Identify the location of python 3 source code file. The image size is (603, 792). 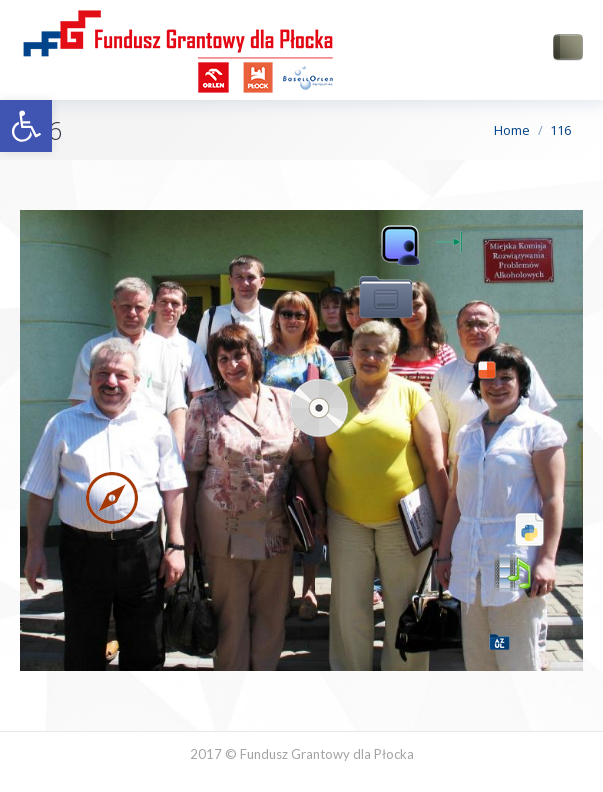
(529, 529).